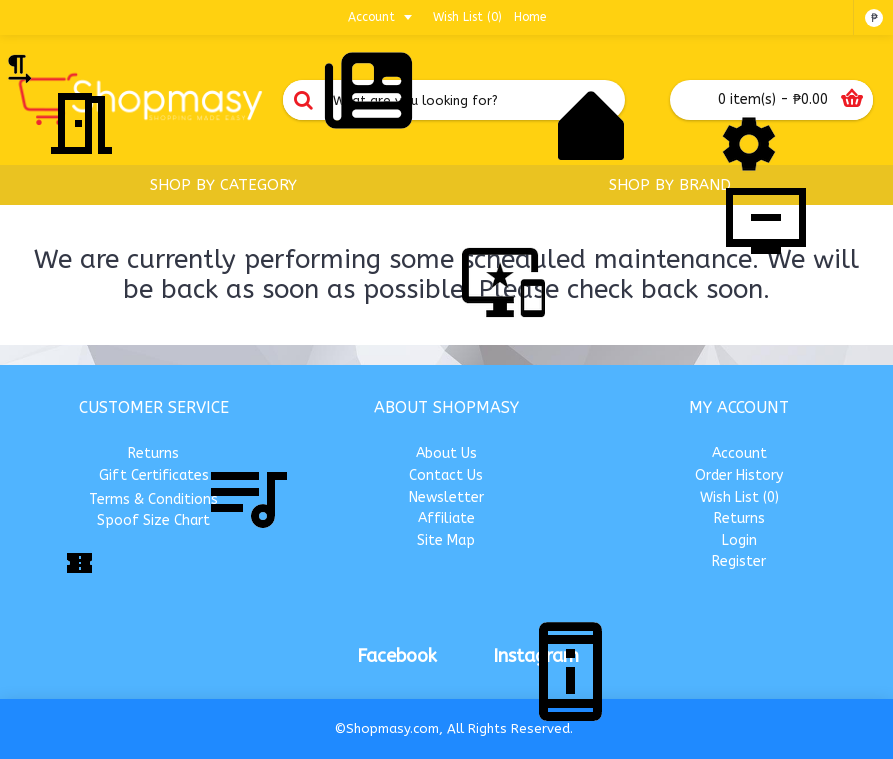  Describe the element at coordinates (368, 90) in the screenshot. I see `view news feed or articles` at that location.